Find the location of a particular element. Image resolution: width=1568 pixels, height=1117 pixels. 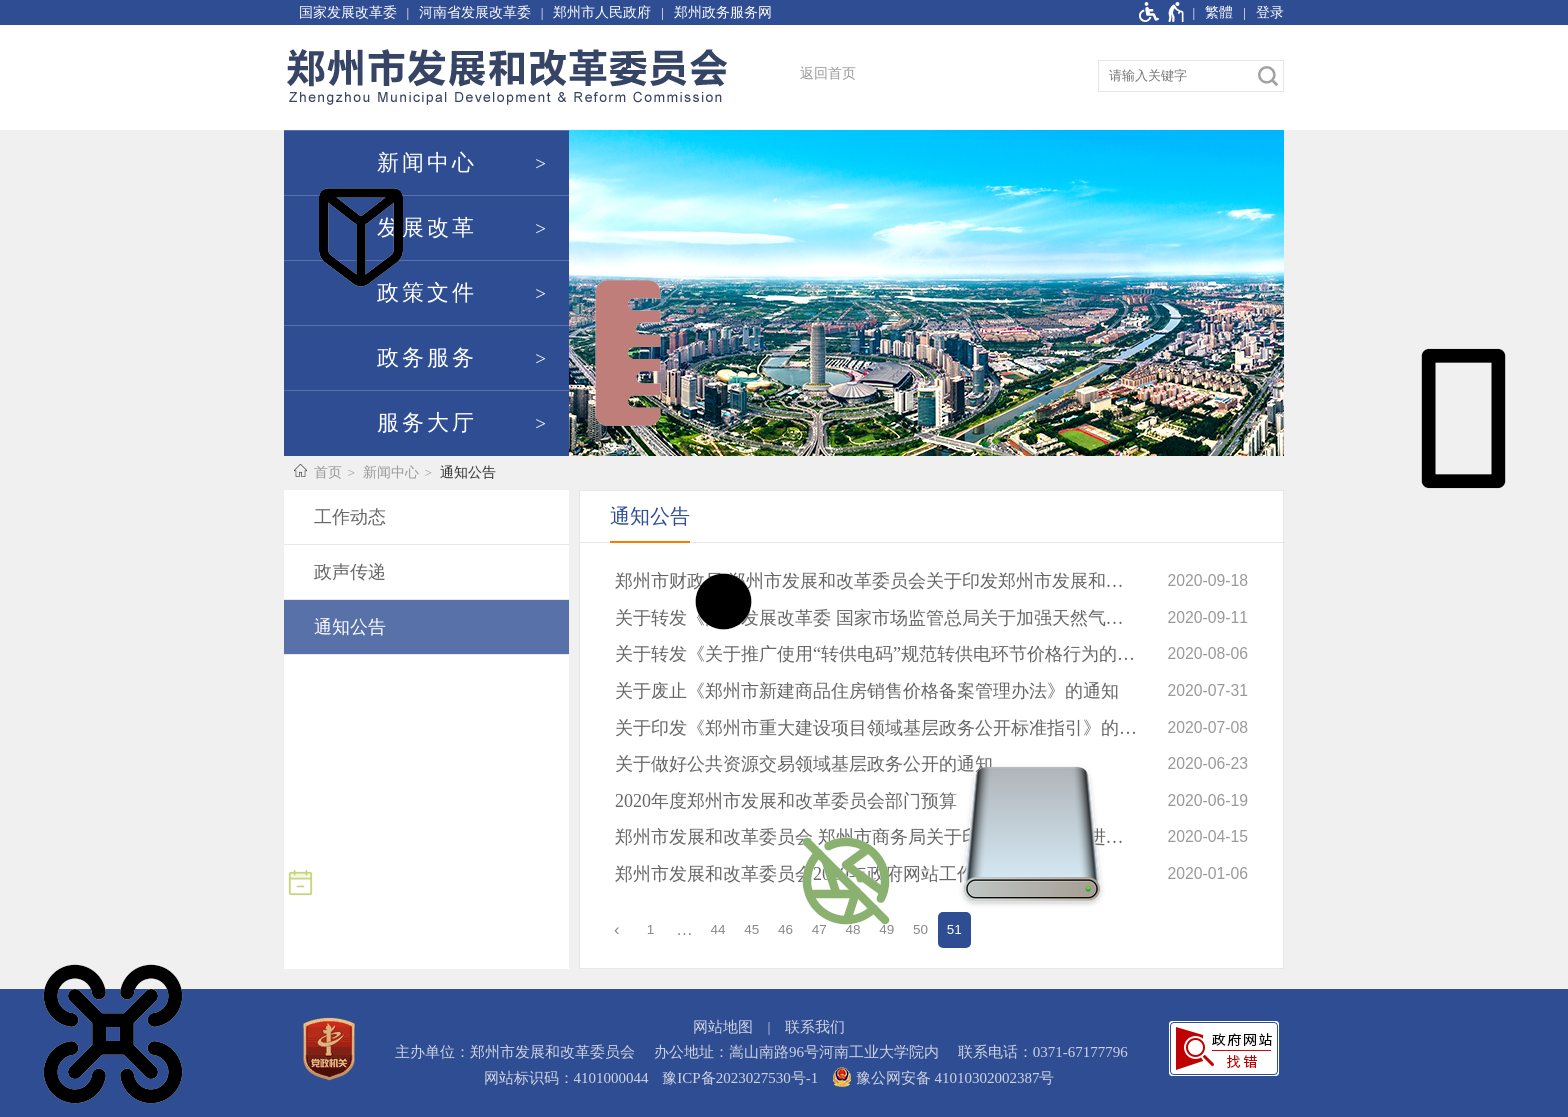

access light refraction or color spectrum tools is located at coordinates (361, 235).